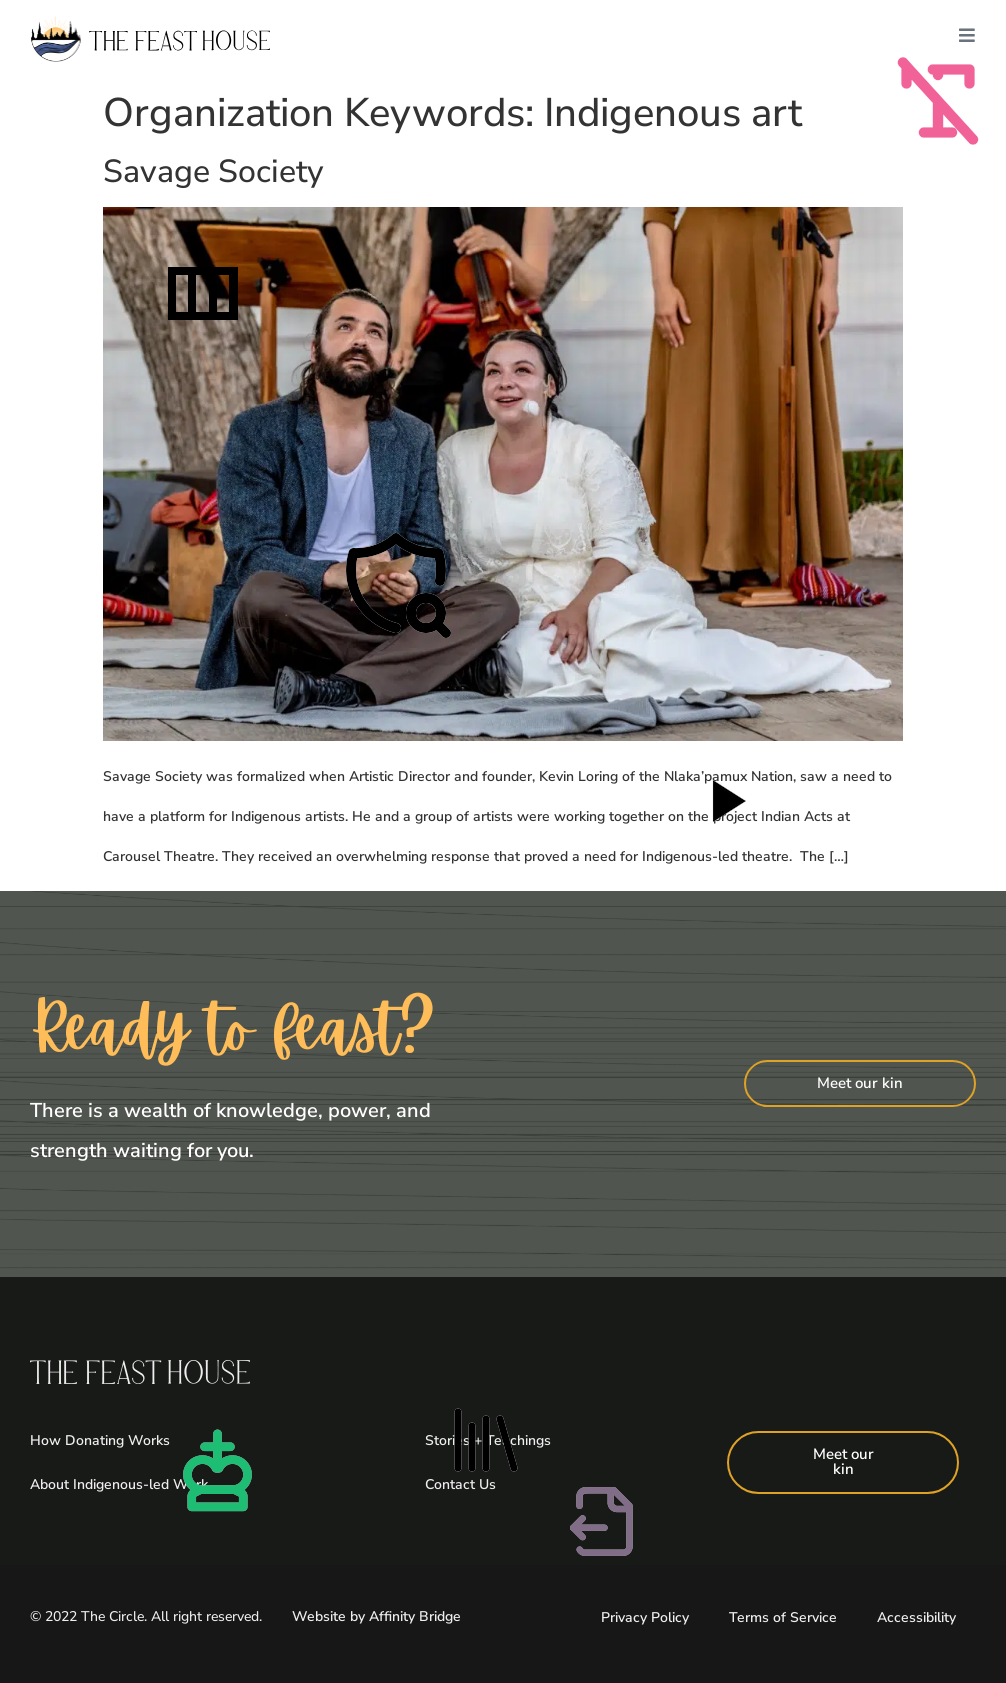  I want to click on access your saved content library, so click(486, 1440).